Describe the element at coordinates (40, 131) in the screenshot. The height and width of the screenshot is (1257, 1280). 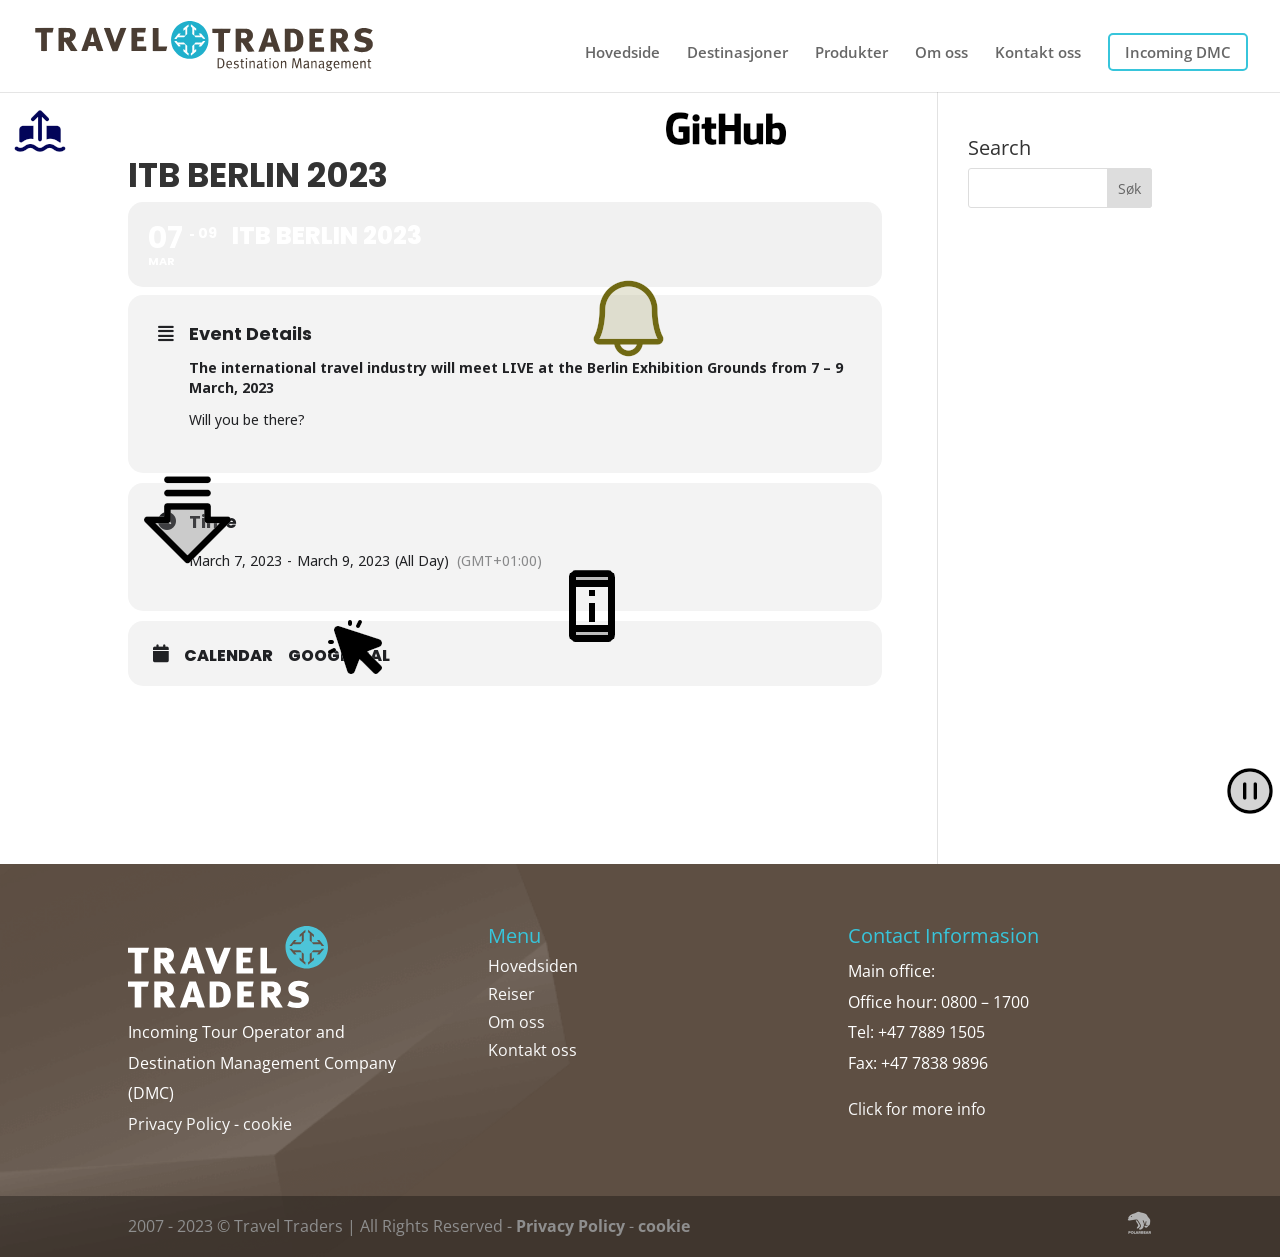
I see `indicates rising water levels or flood warning` at that location.